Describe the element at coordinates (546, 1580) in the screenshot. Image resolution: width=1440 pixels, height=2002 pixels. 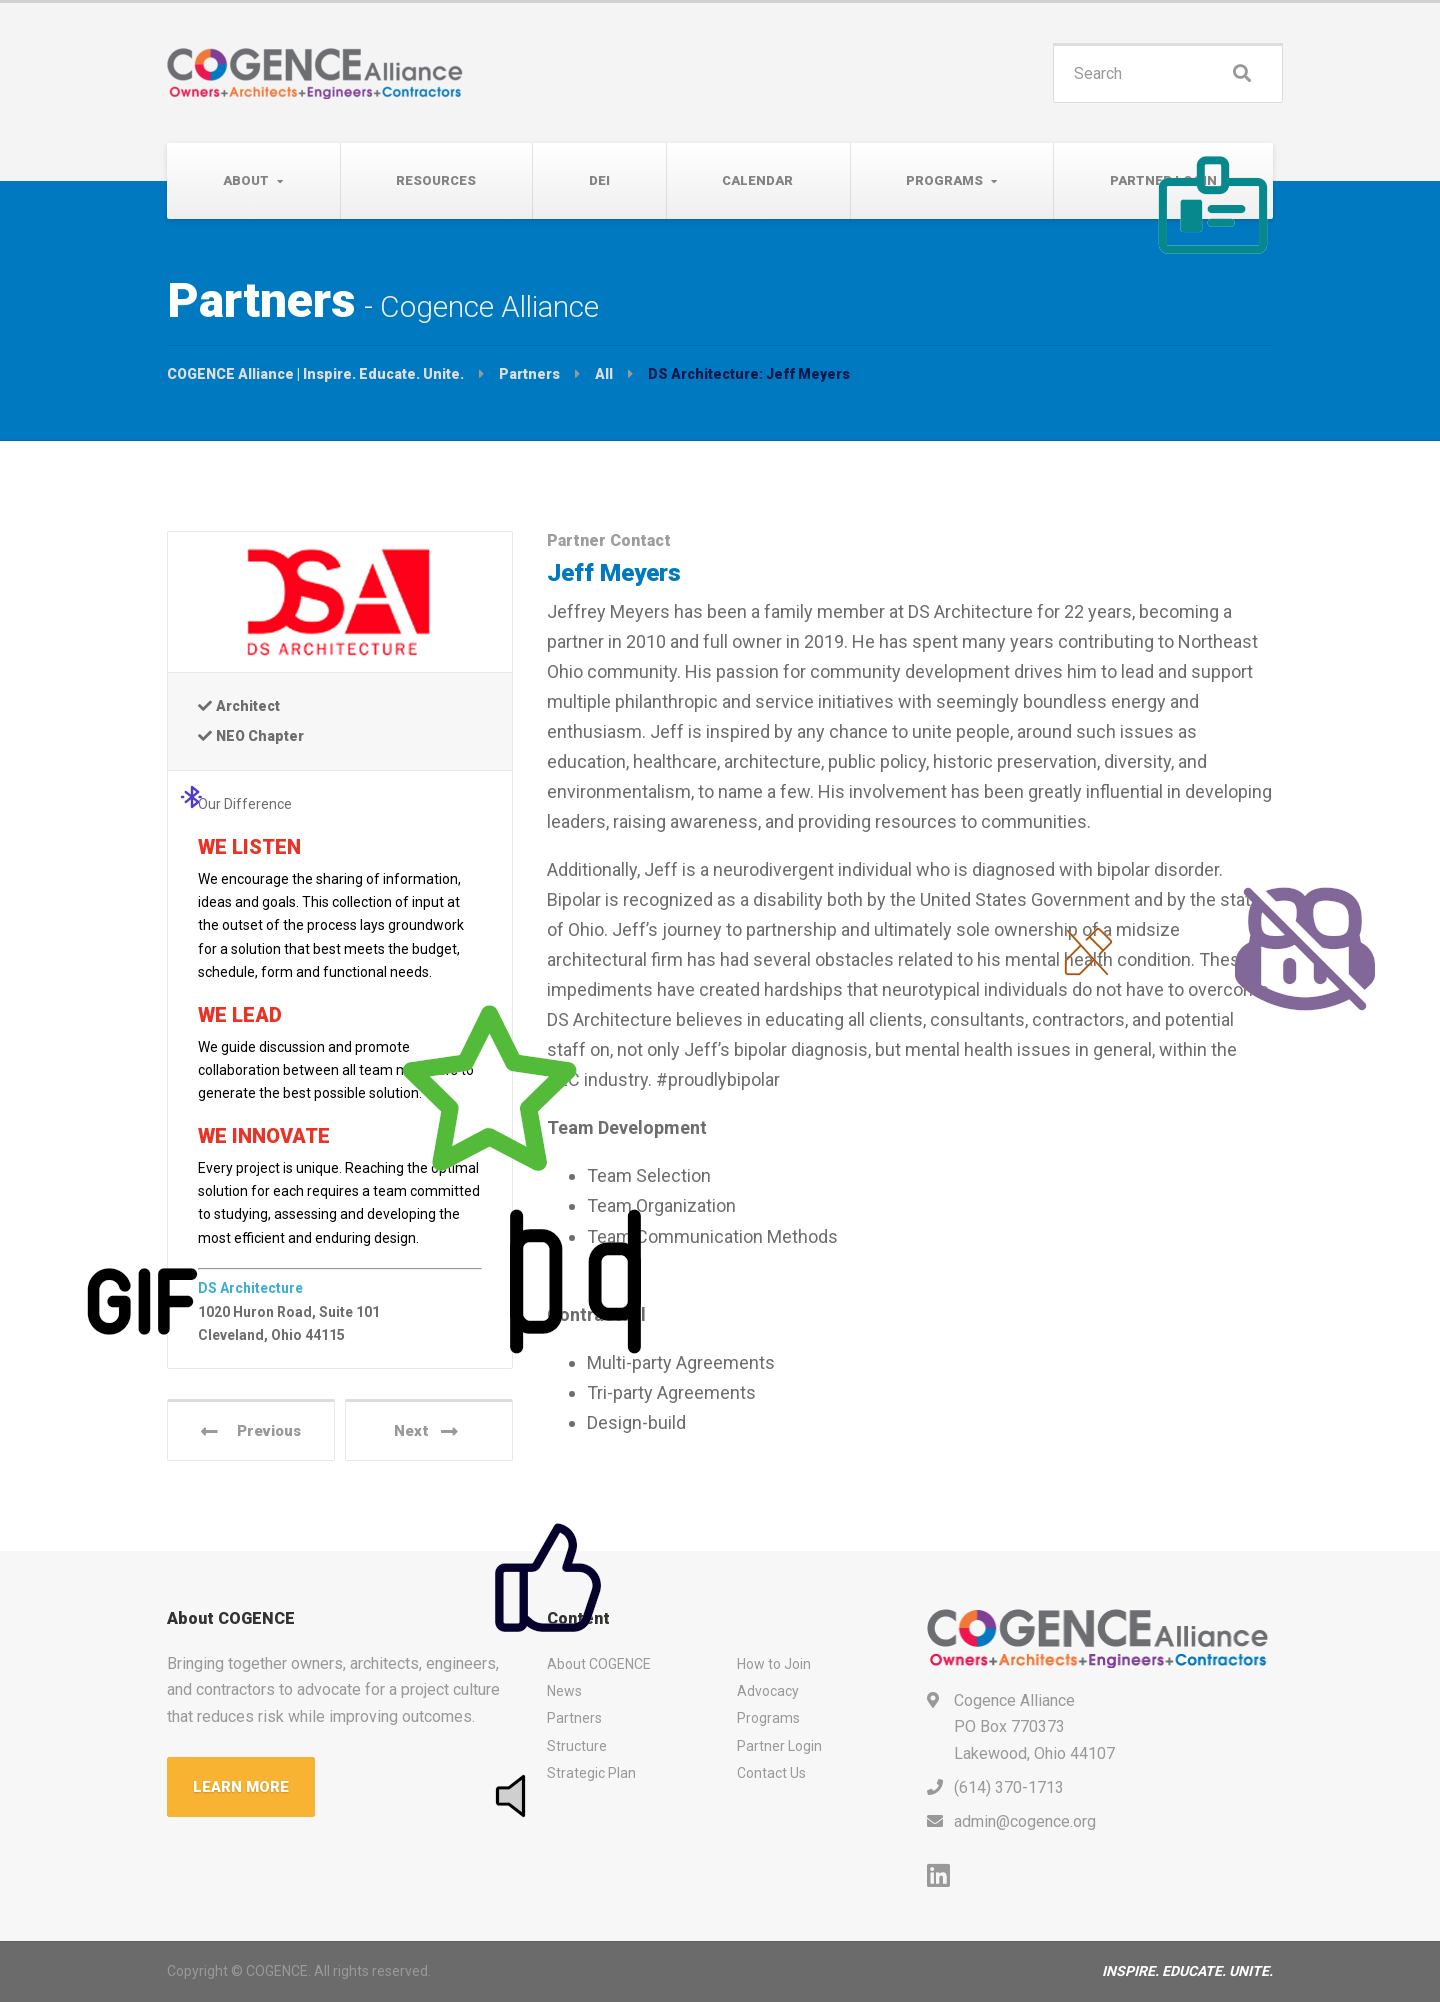
I see `like or upvote content` at that location.